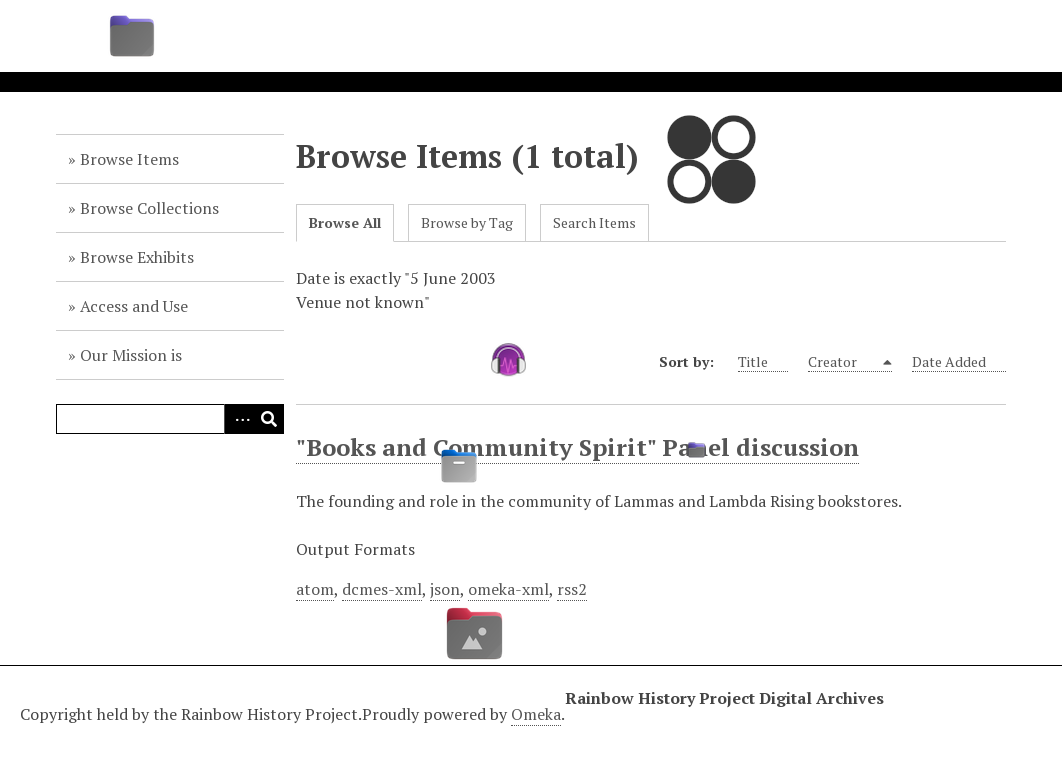  What do you see at coordinates (459, 466) in the screenshot?
I see `open the files app` at bounding box center [459, 466].